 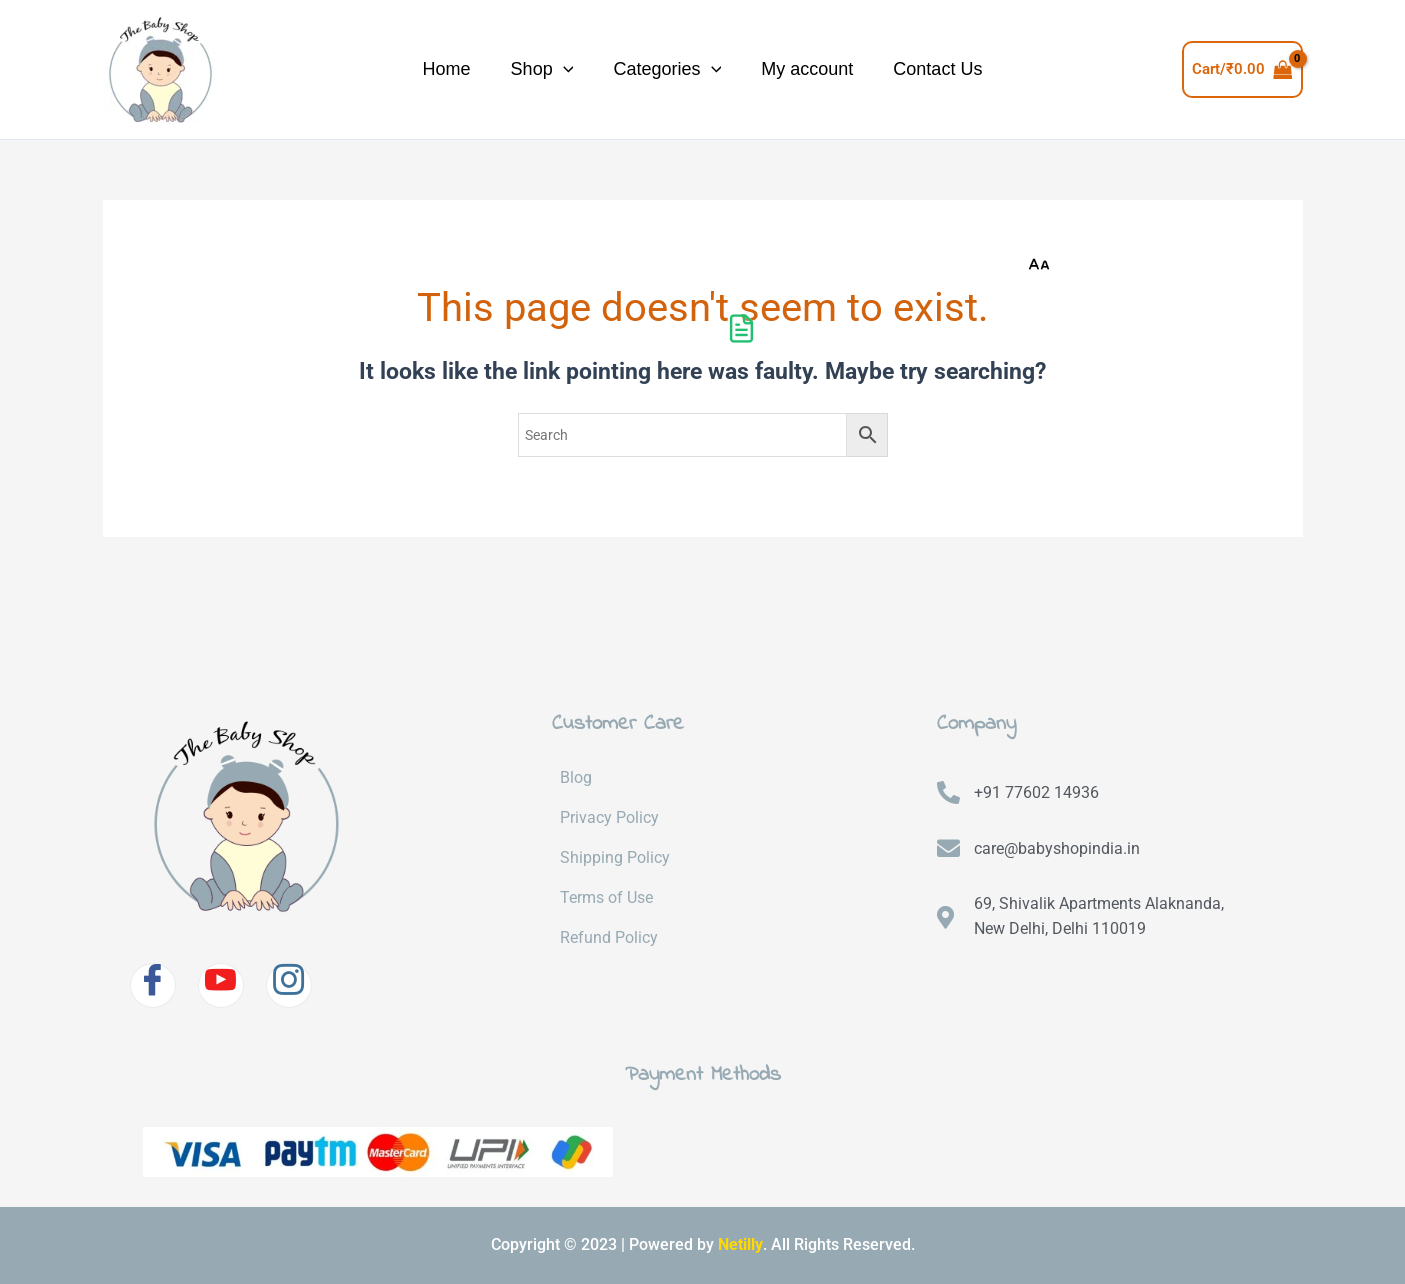 I want to click on adjust text size settings, so click(x=1039, y=265).